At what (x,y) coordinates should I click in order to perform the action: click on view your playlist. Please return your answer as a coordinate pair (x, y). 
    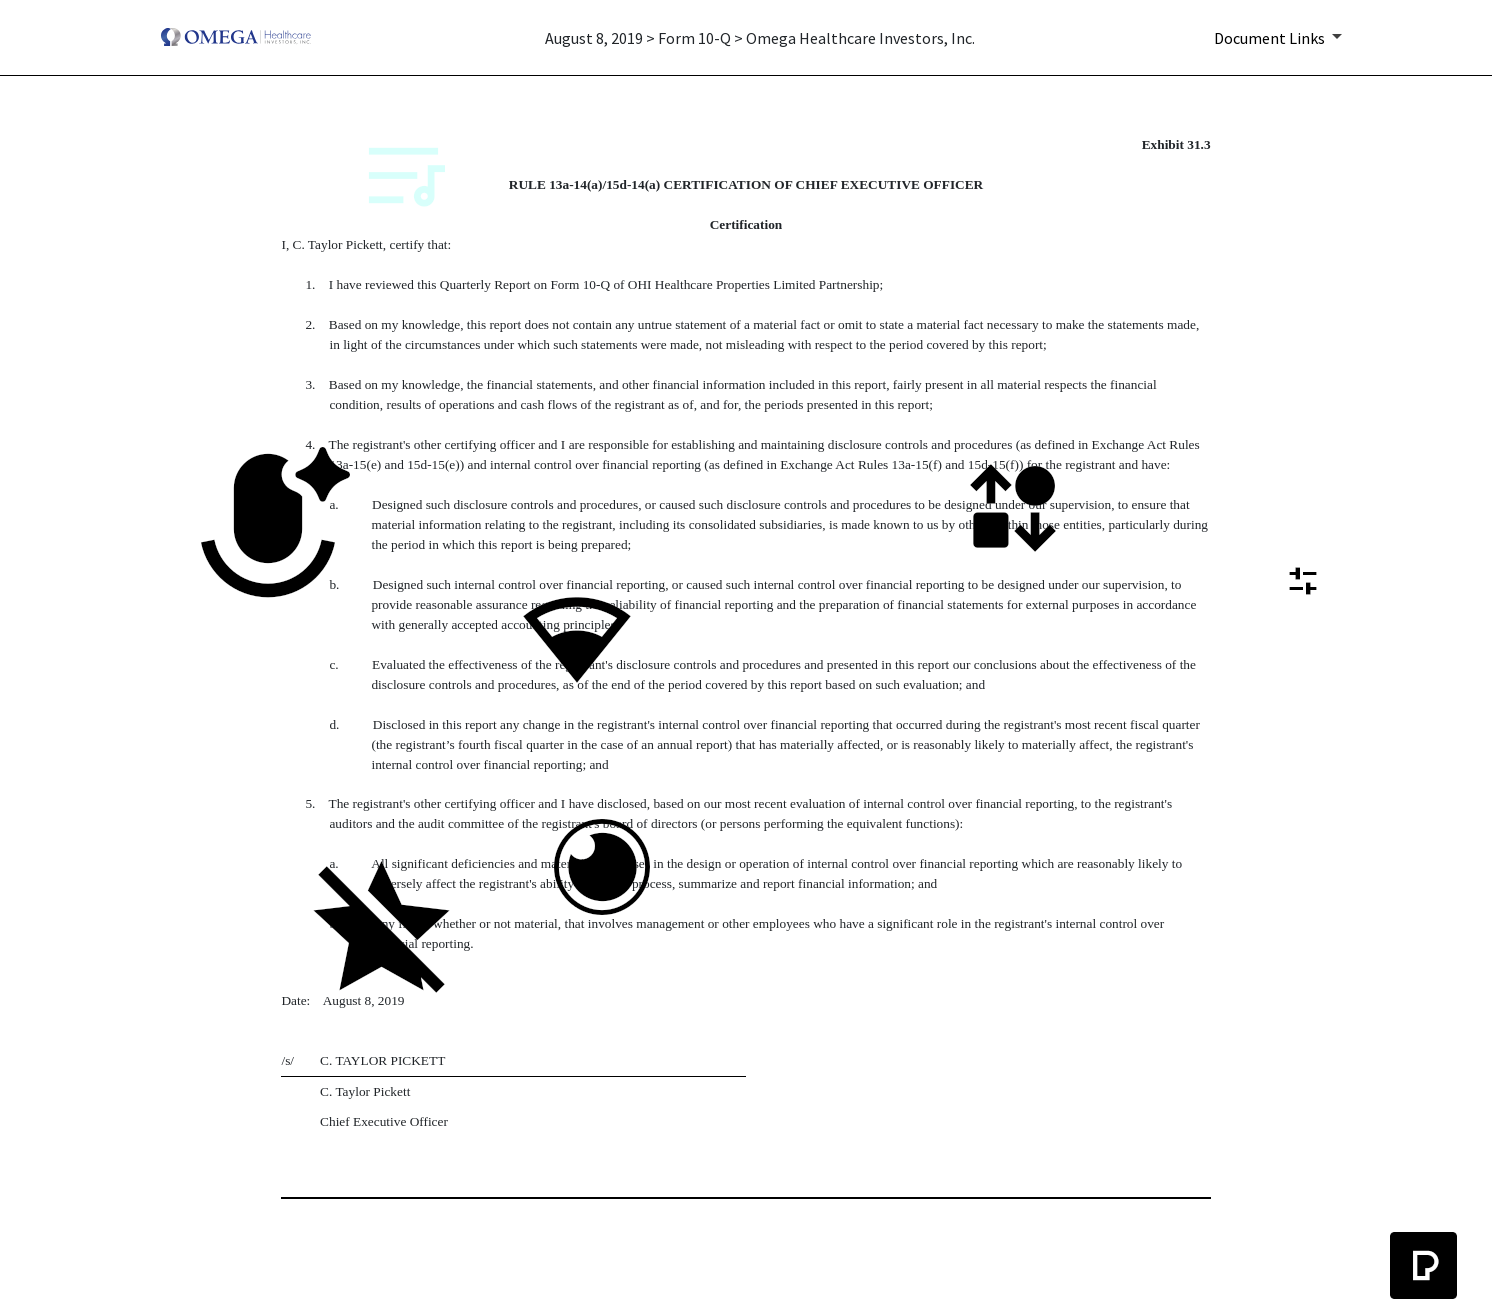
    Looking at the image, I should click on (403, 175).